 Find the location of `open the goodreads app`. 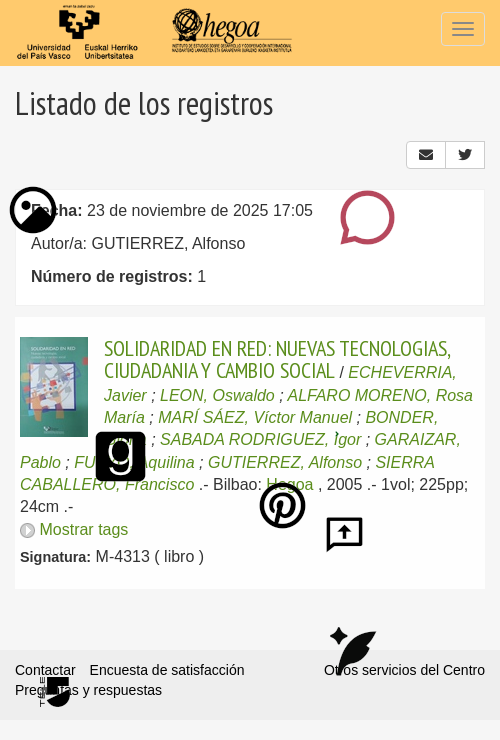

open the goodreads app is located at coordinates (120, 456).